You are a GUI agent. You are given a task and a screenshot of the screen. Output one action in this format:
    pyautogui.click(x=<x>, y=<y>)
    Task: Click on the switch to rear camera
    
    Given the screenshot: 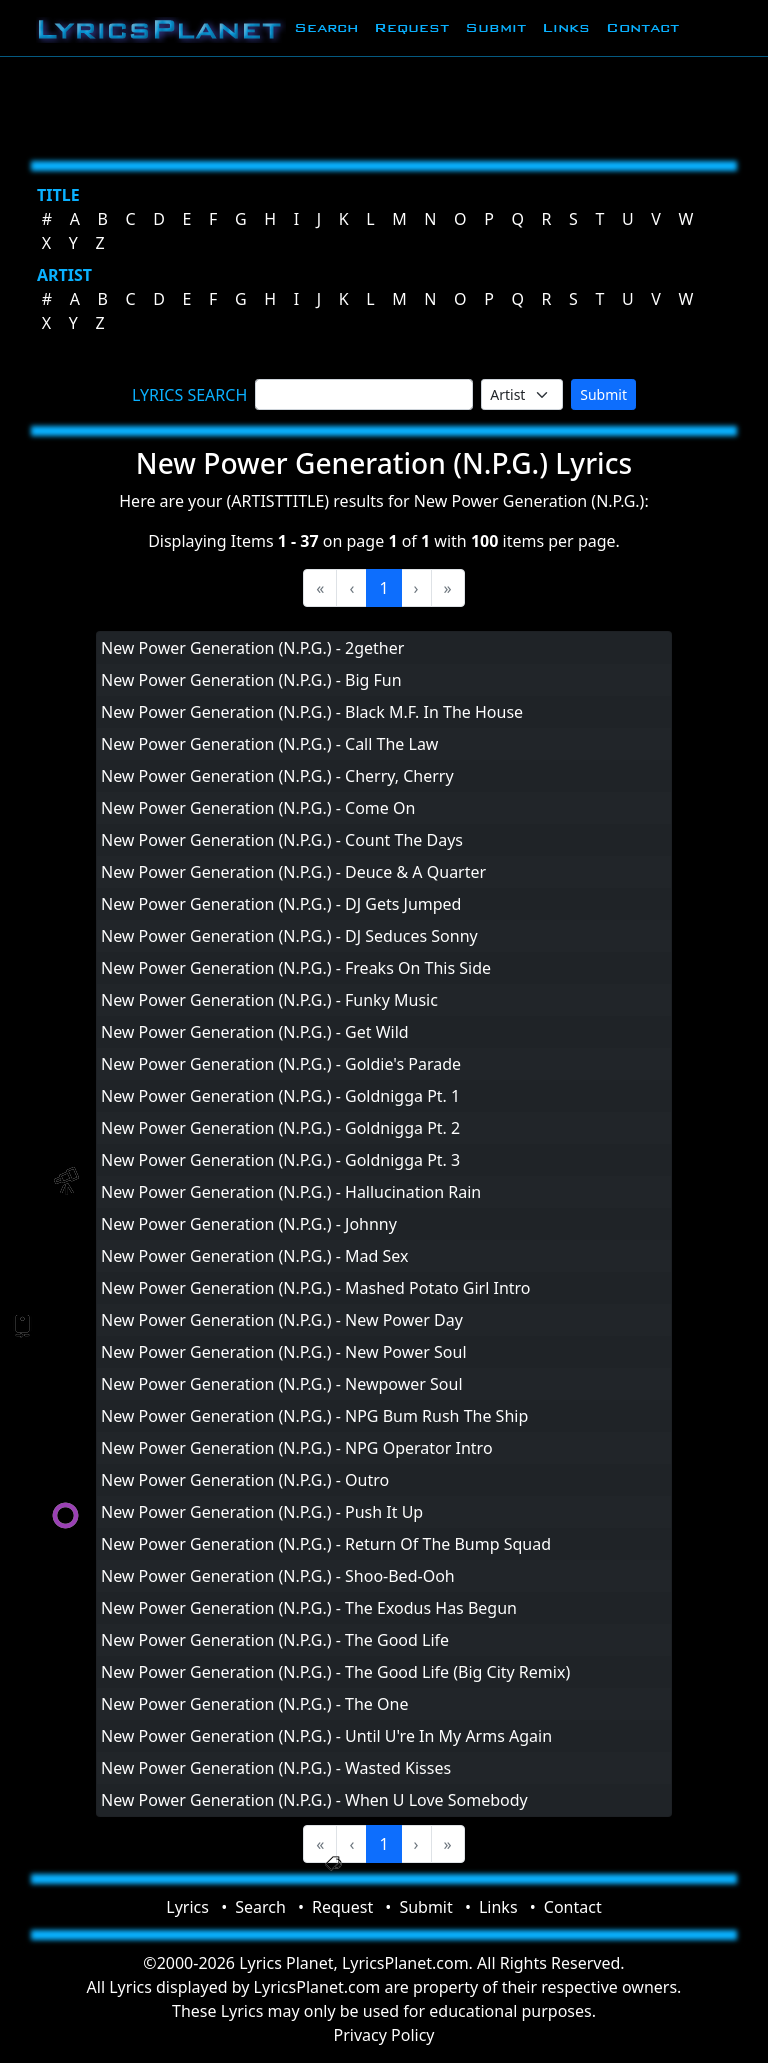 What is the action you would take?
    pyautogui.click(x=22, y=1326)
    